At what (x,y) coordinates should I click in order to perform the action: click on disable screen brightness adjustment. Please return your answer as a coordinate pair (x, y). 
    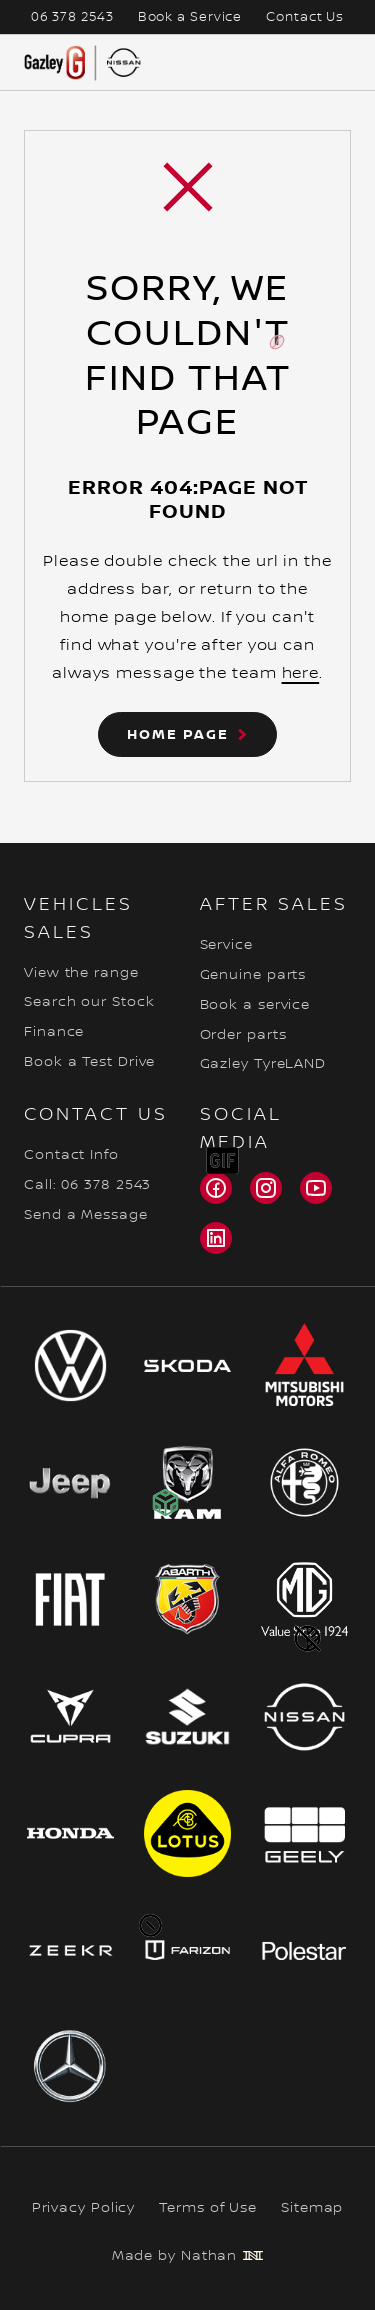
    Looking at the image, I should click on (307, 1638).